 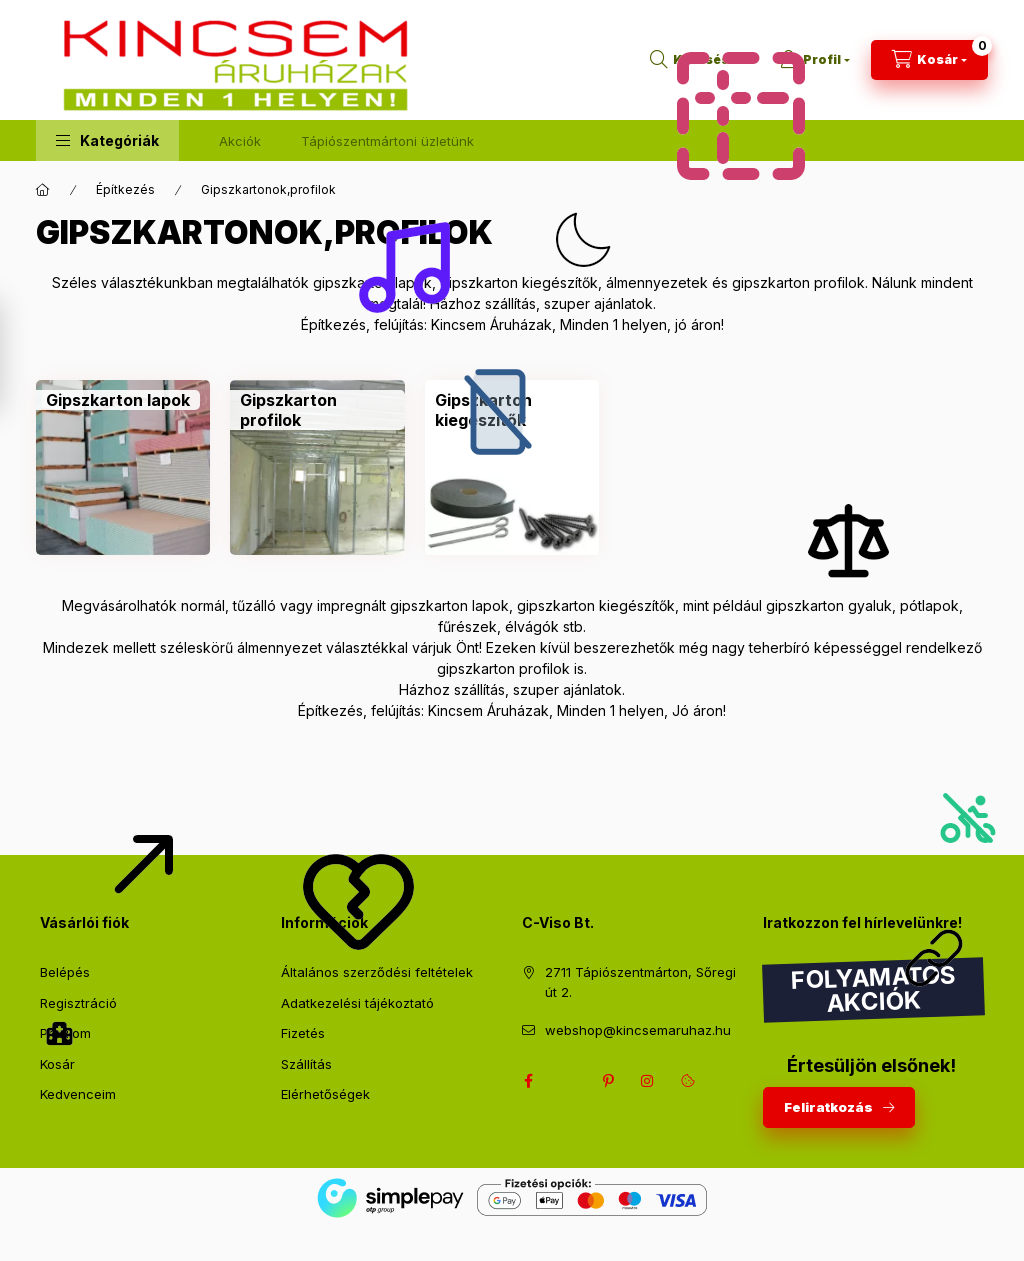 I want to click on copy or share a link, so click(x=934, y=958).